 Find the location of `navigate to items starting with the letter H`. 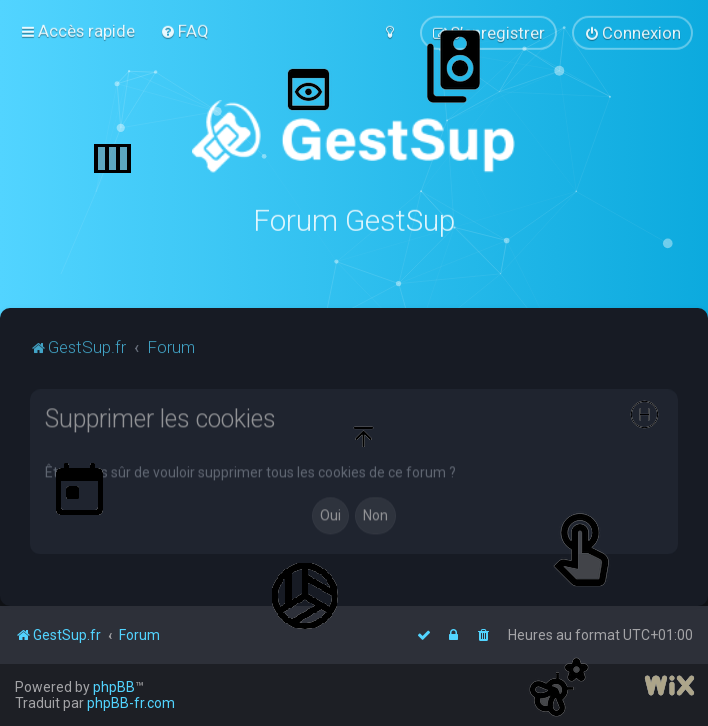

navigate to items starting with the letter H is located at coordinates (644, 414).